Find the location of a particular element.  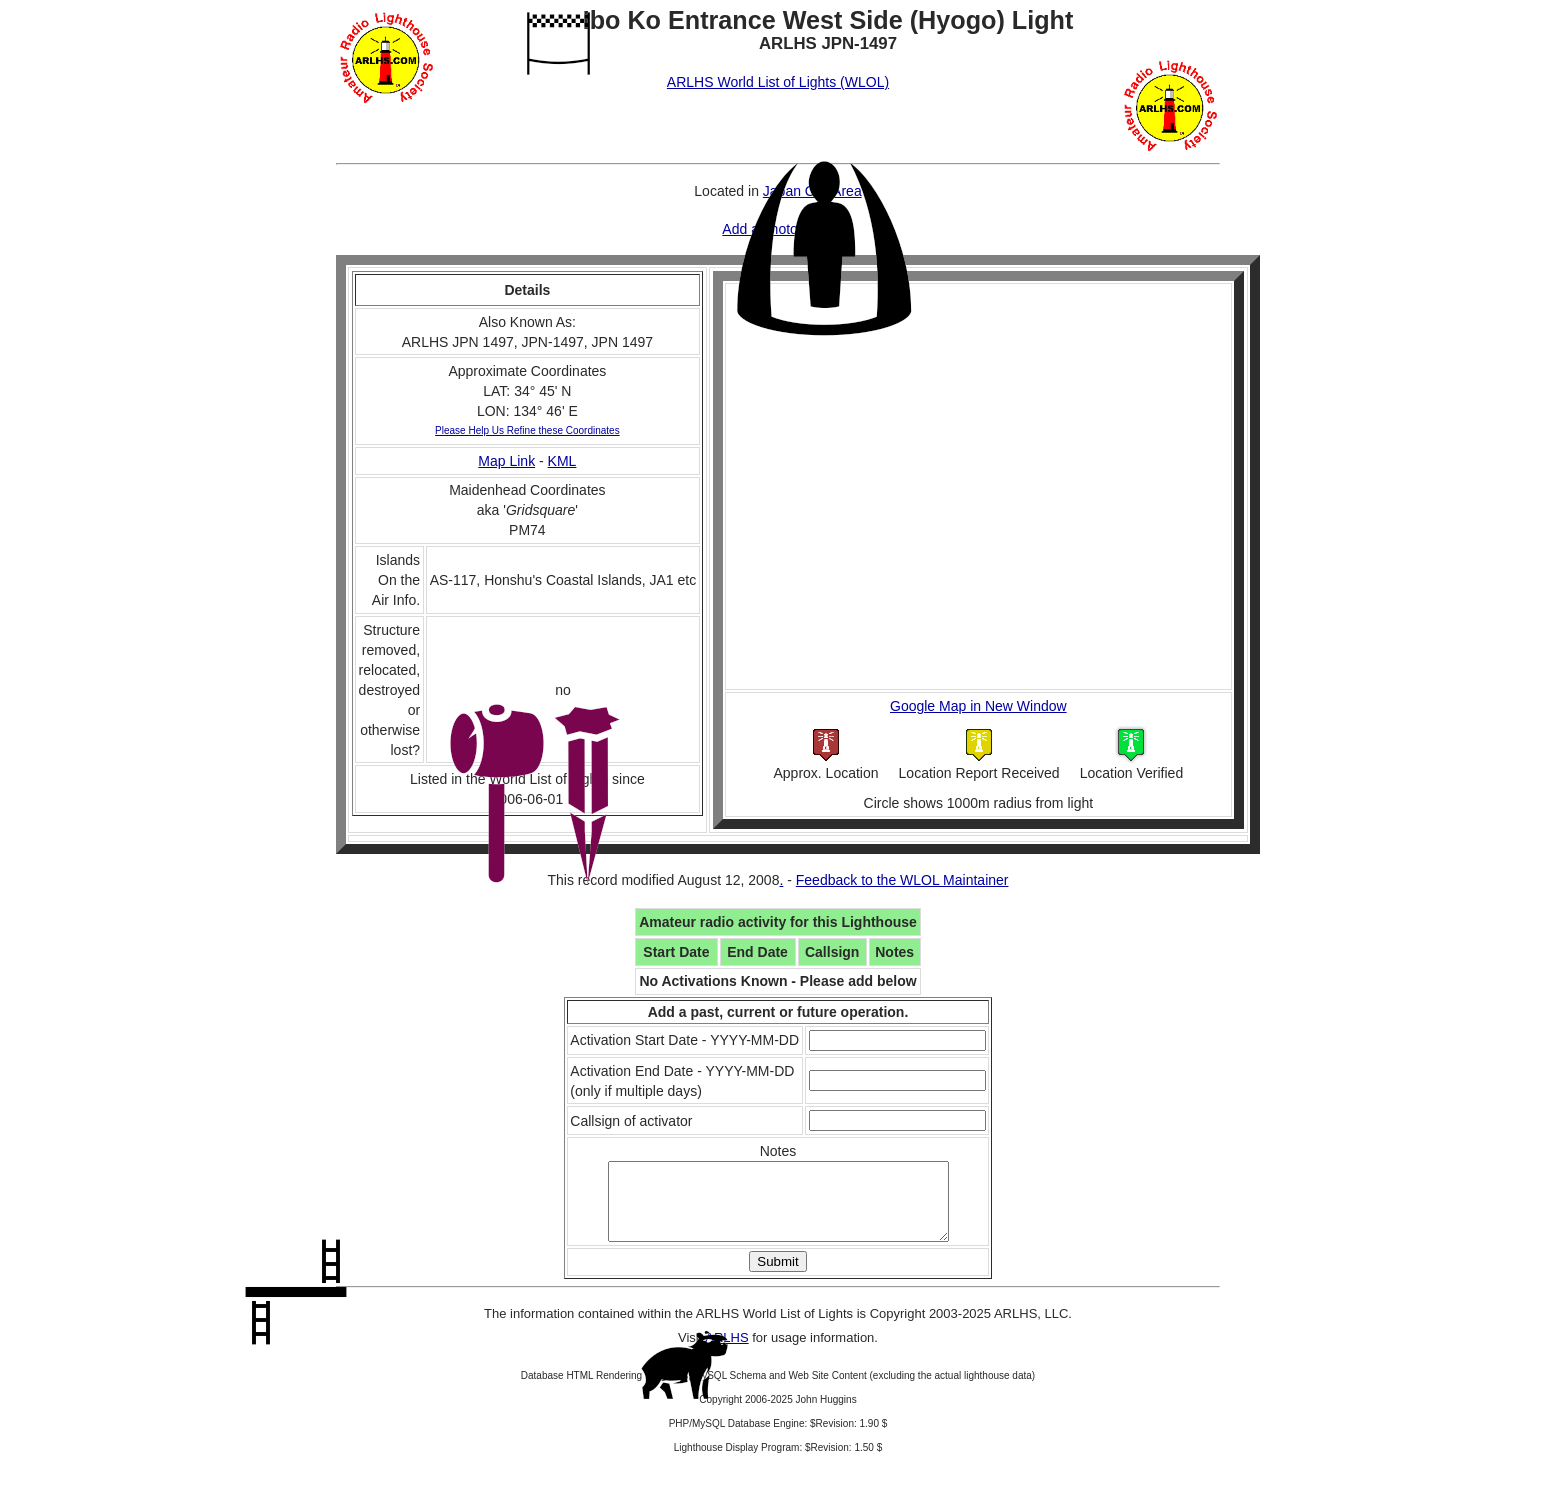

indicates race or level completion is located at coordinates (558, 43).